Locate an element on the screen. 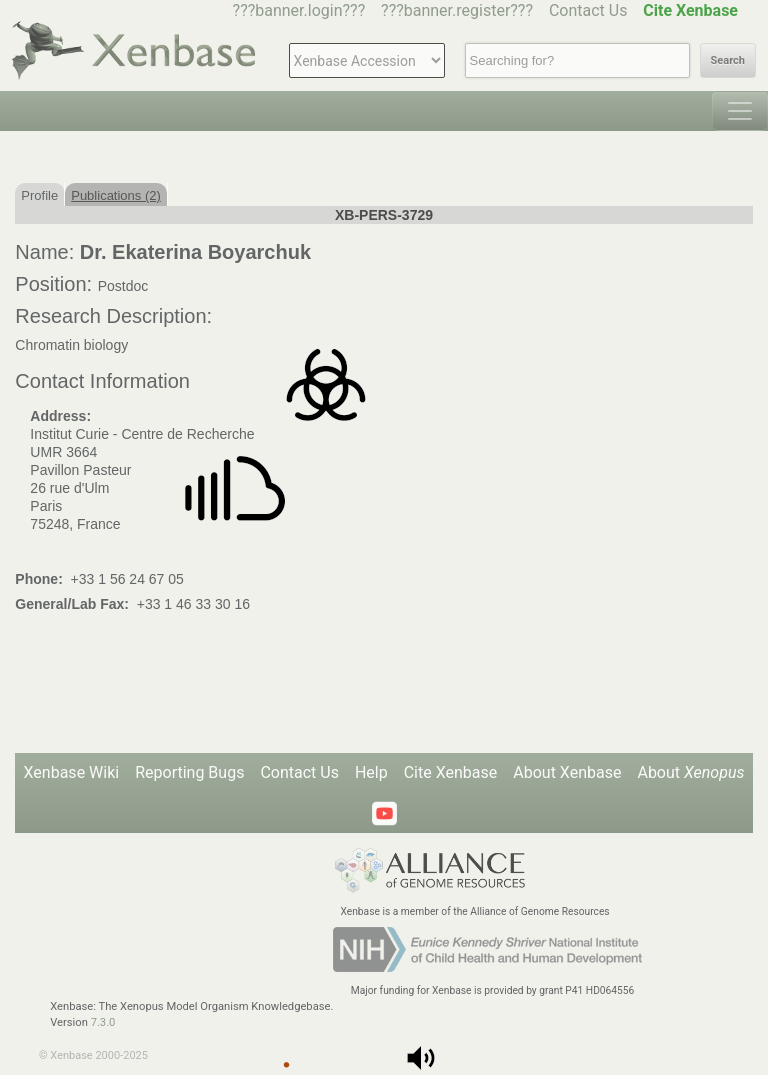 This screenshot has height=1075, width=768. open soundcloud app is located at coordinates (233, 491).